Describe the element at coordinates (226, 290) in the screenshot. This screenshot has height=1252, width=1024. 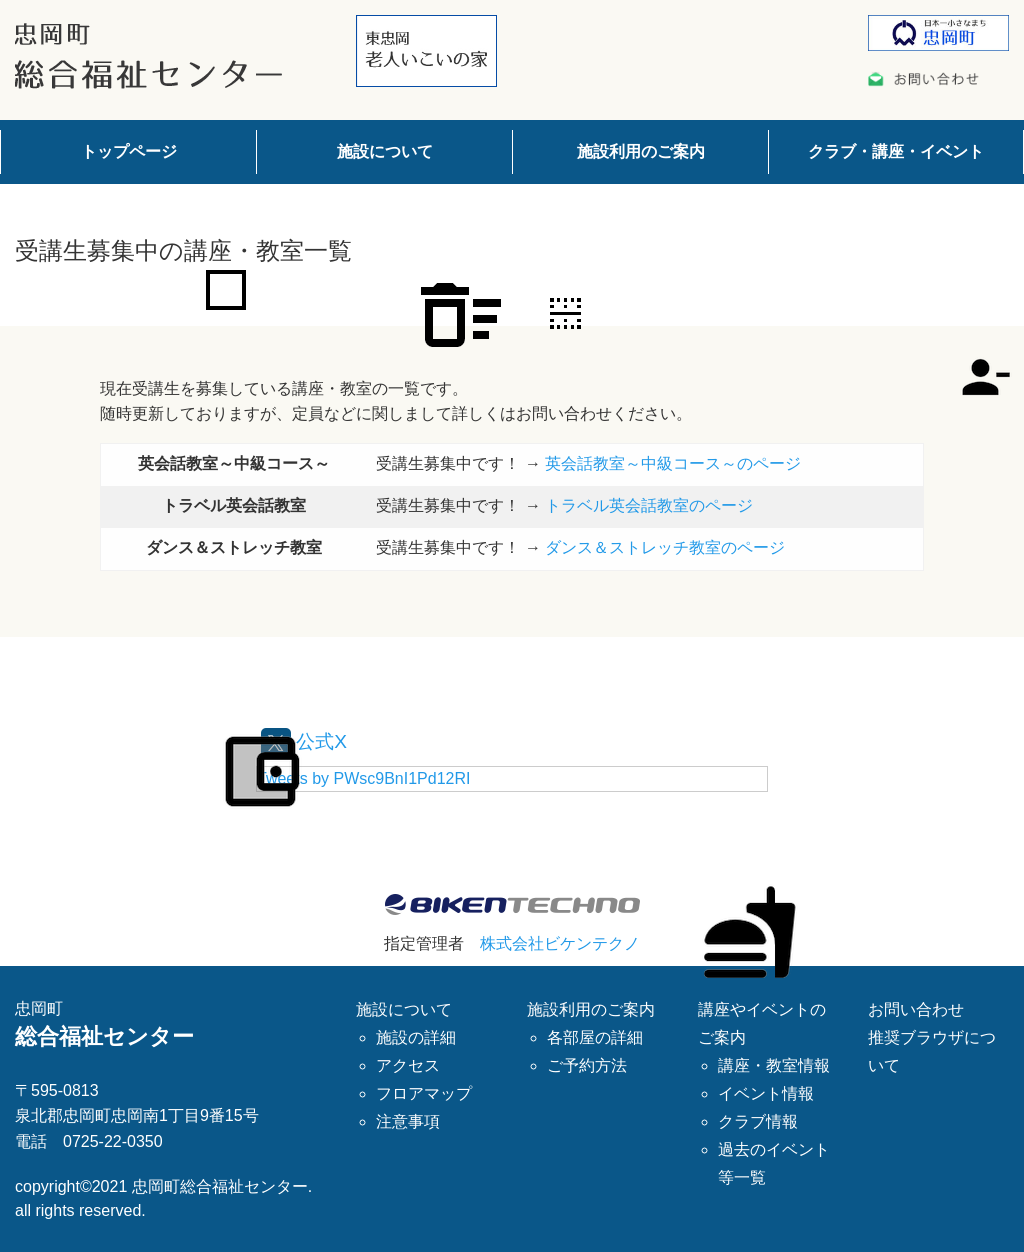
I see `unselected checkbox in a form or list` at that location.